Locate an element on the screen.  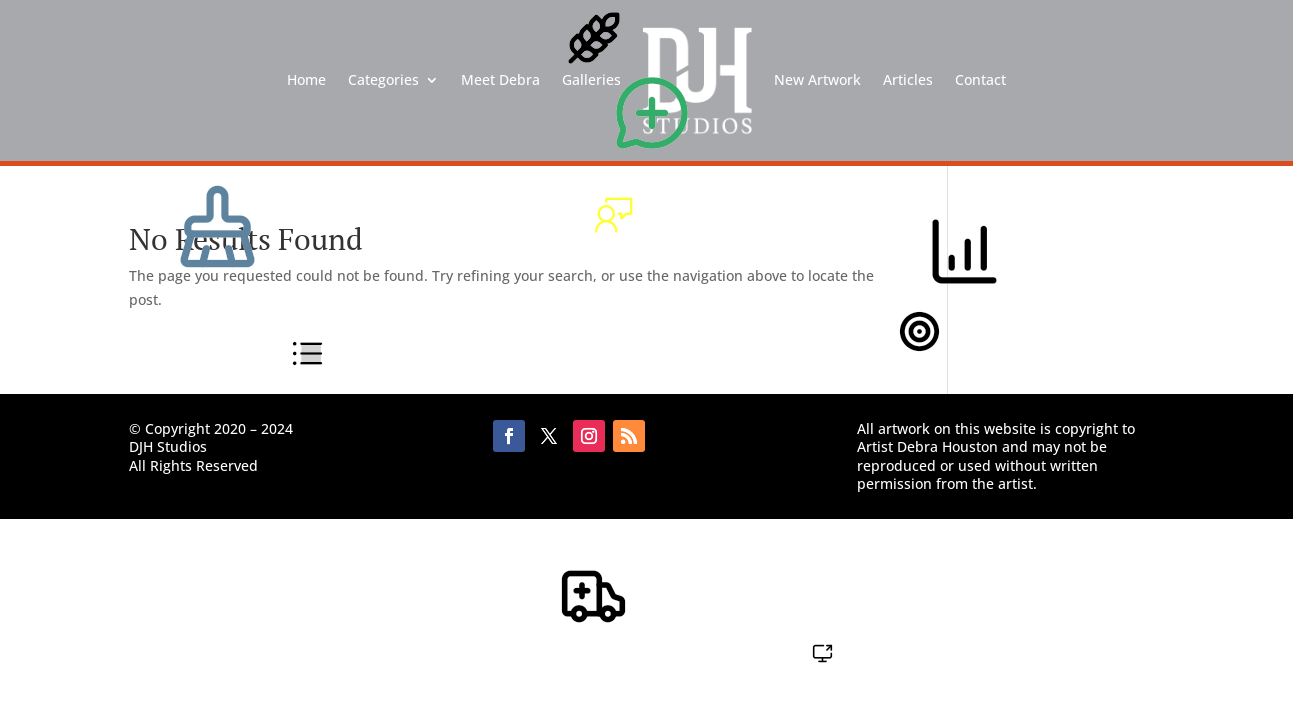
indicates grain or wheat-based ingredients is located at coordinates (594, 38).